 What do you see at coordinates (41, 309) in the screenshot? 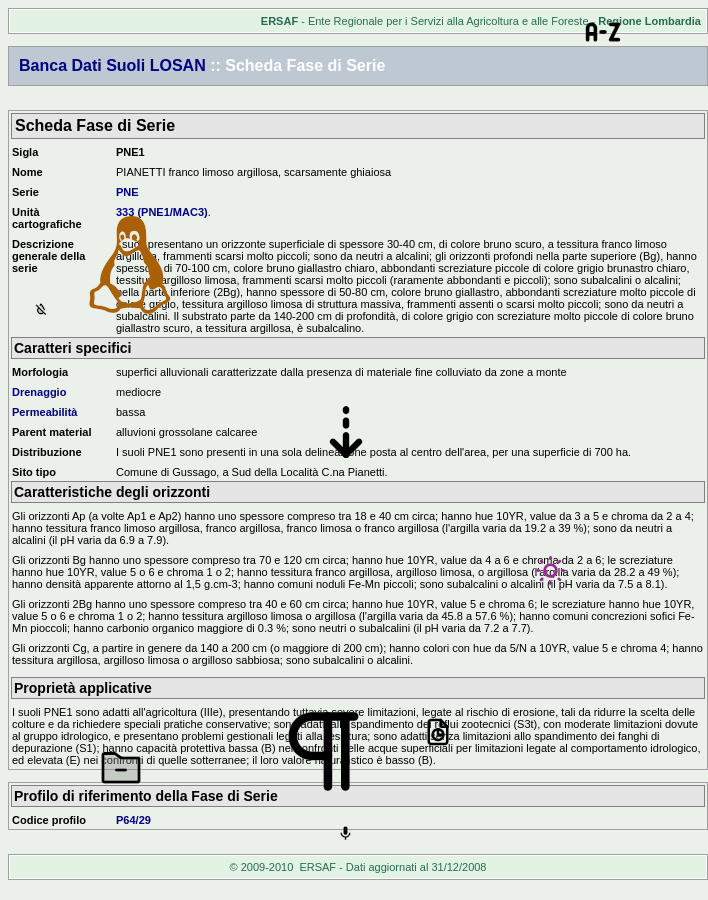
I see `reset text or fill color to default` at bounding box center [41, 309].